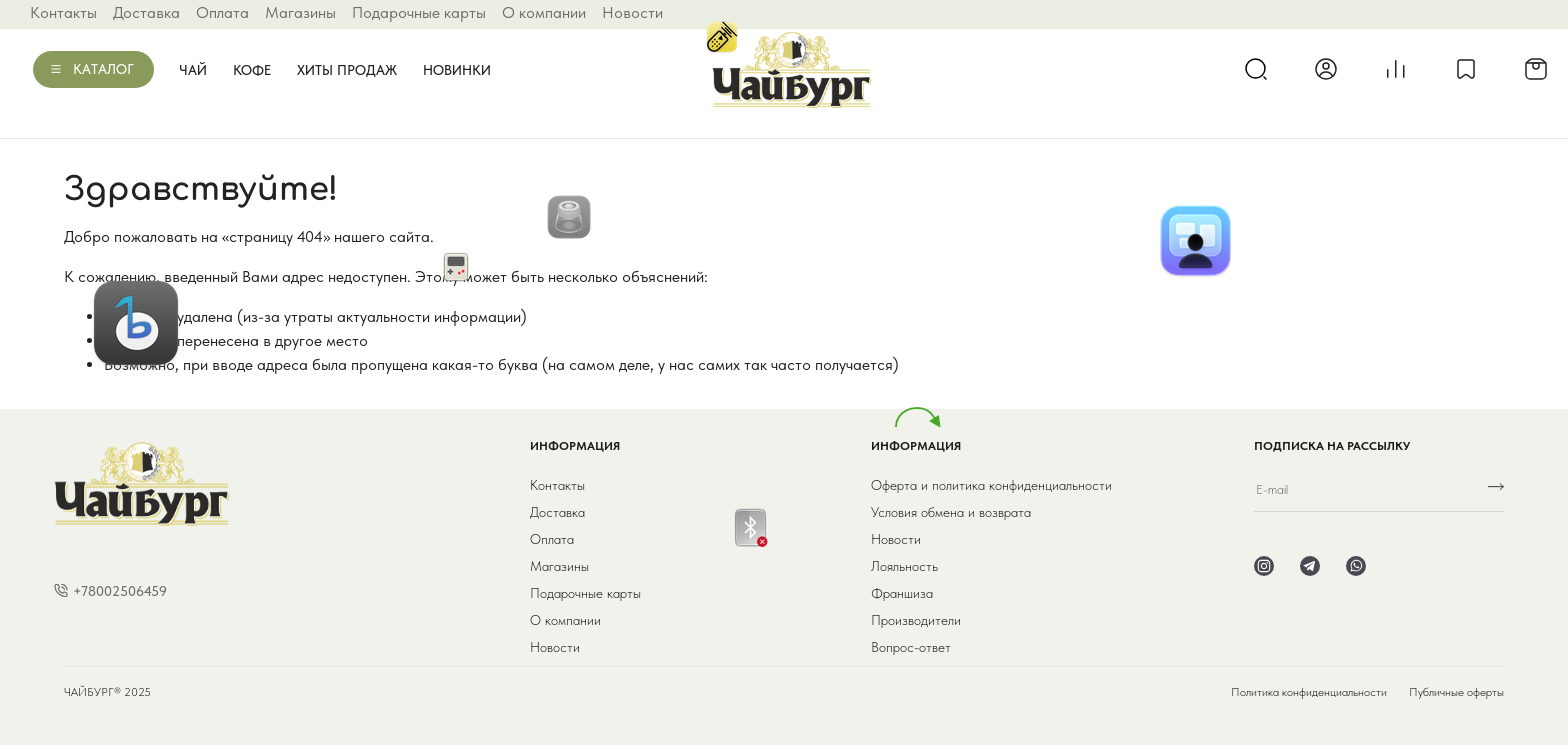  What do you see at coordinates (136, 323) in the screenshot?
I see `open banshee media player` at bounding box center [136, 323].